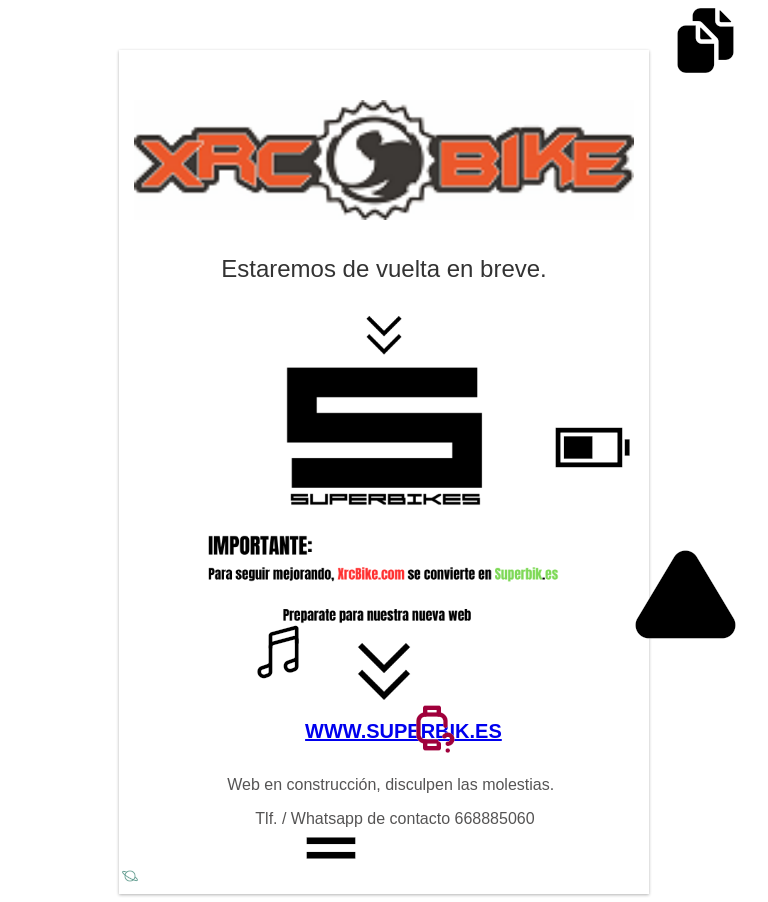 Image resolution: width=768 pixels, height=902 pixels. I want to click on indicates battery is at 50% charge, so click(592, 447).